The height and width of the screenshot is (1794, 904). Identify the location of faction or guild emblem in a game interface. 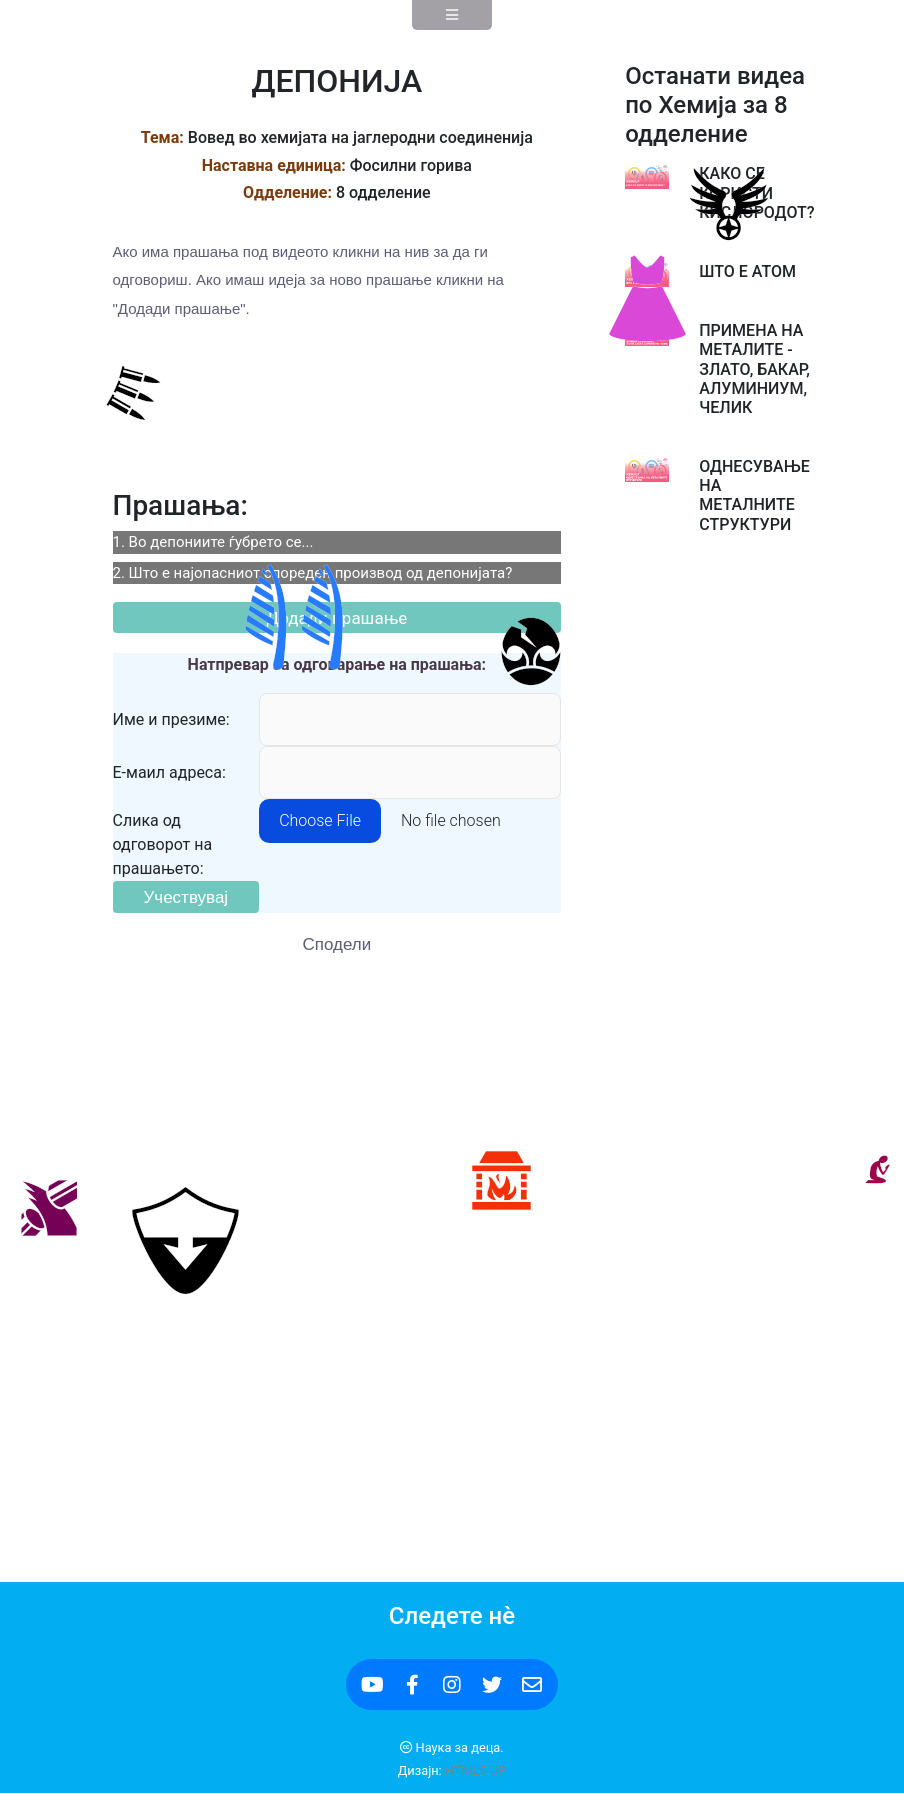
(729, 205).